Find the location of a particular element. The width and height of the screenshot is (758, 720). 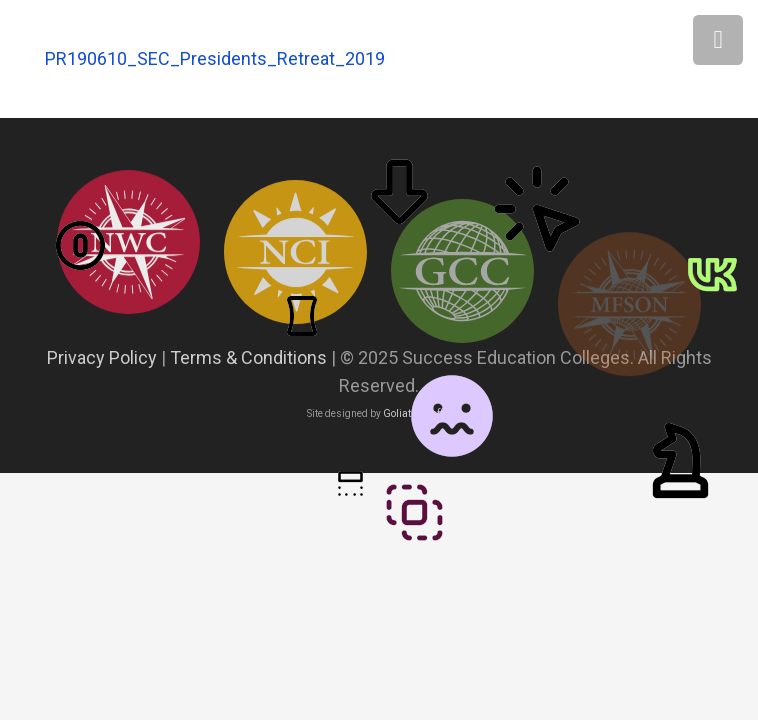

download a file or content is located at coordinates (399, 192).